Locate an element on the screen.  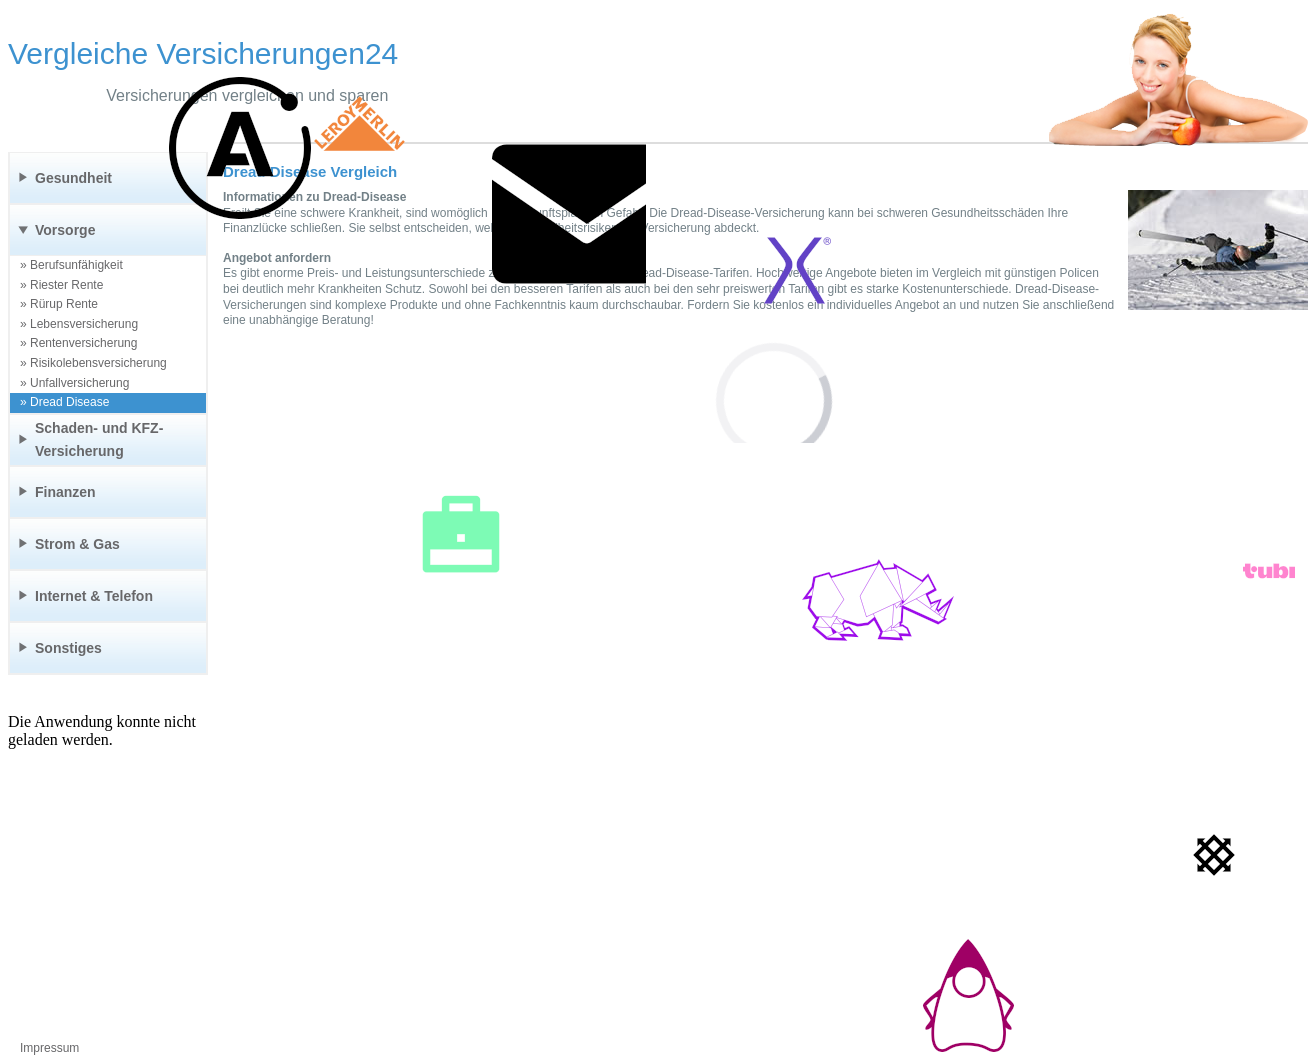
access work or business-related features is located at coordinates (461, 538).